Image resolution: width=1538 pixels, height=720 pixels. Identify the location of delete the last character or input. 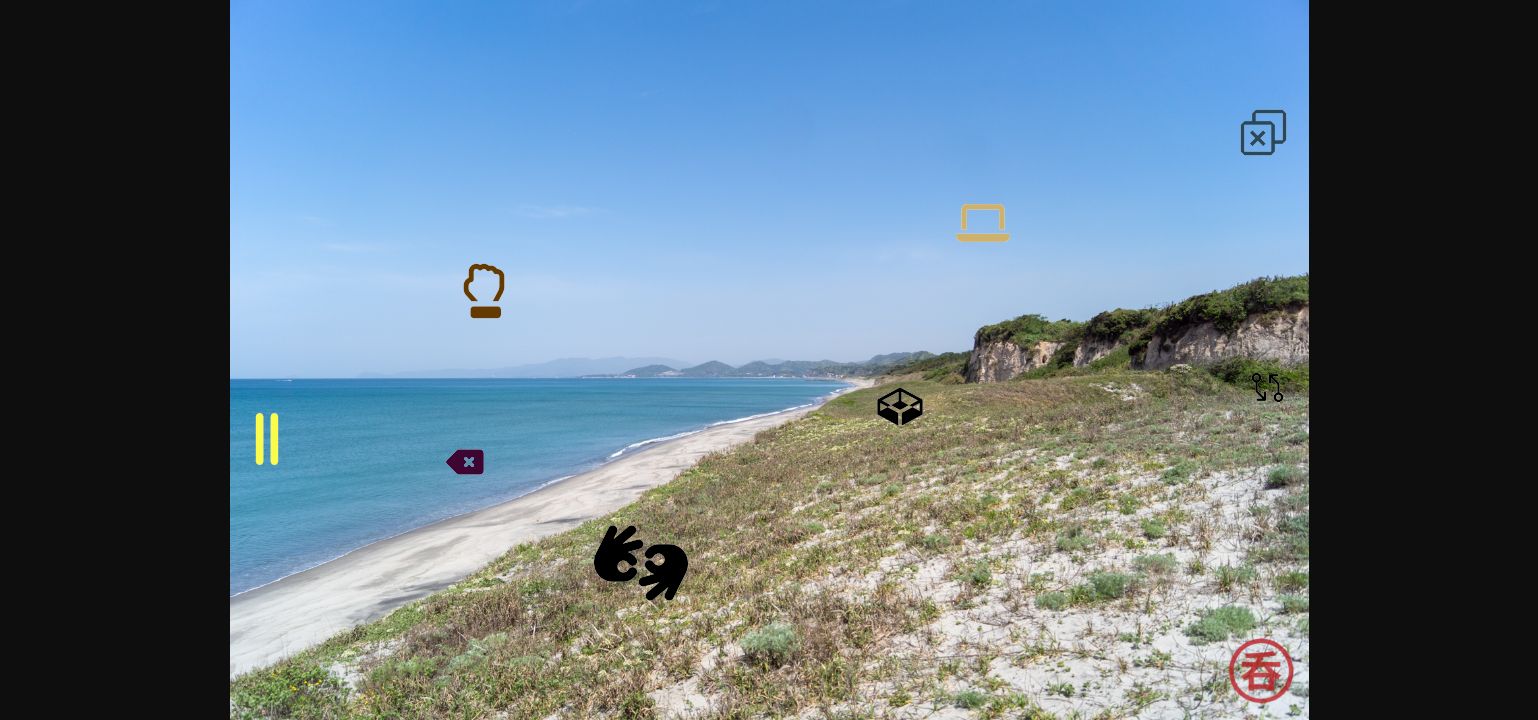
(467, 462).